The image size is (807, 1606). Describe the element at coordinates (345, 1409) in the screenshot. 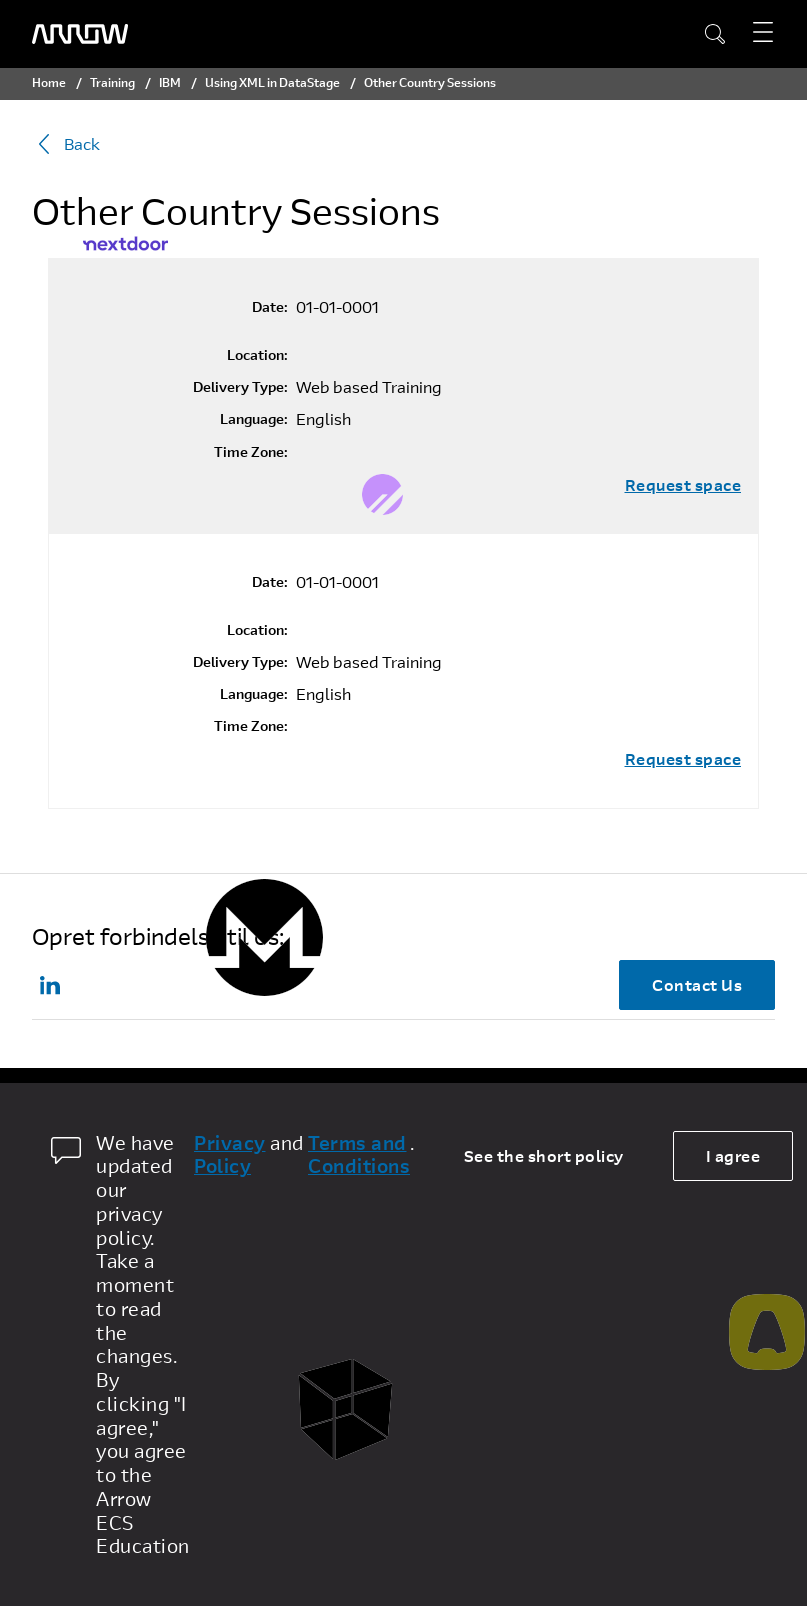

I see `gtk toolkit logo` at that location.